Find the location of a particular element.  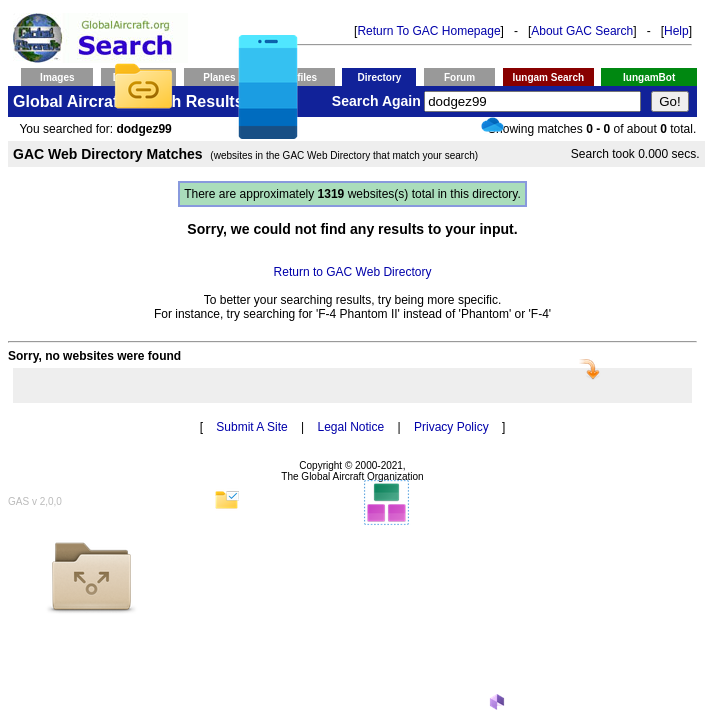

rotate object clockwise is located at coordinates (590, 370).